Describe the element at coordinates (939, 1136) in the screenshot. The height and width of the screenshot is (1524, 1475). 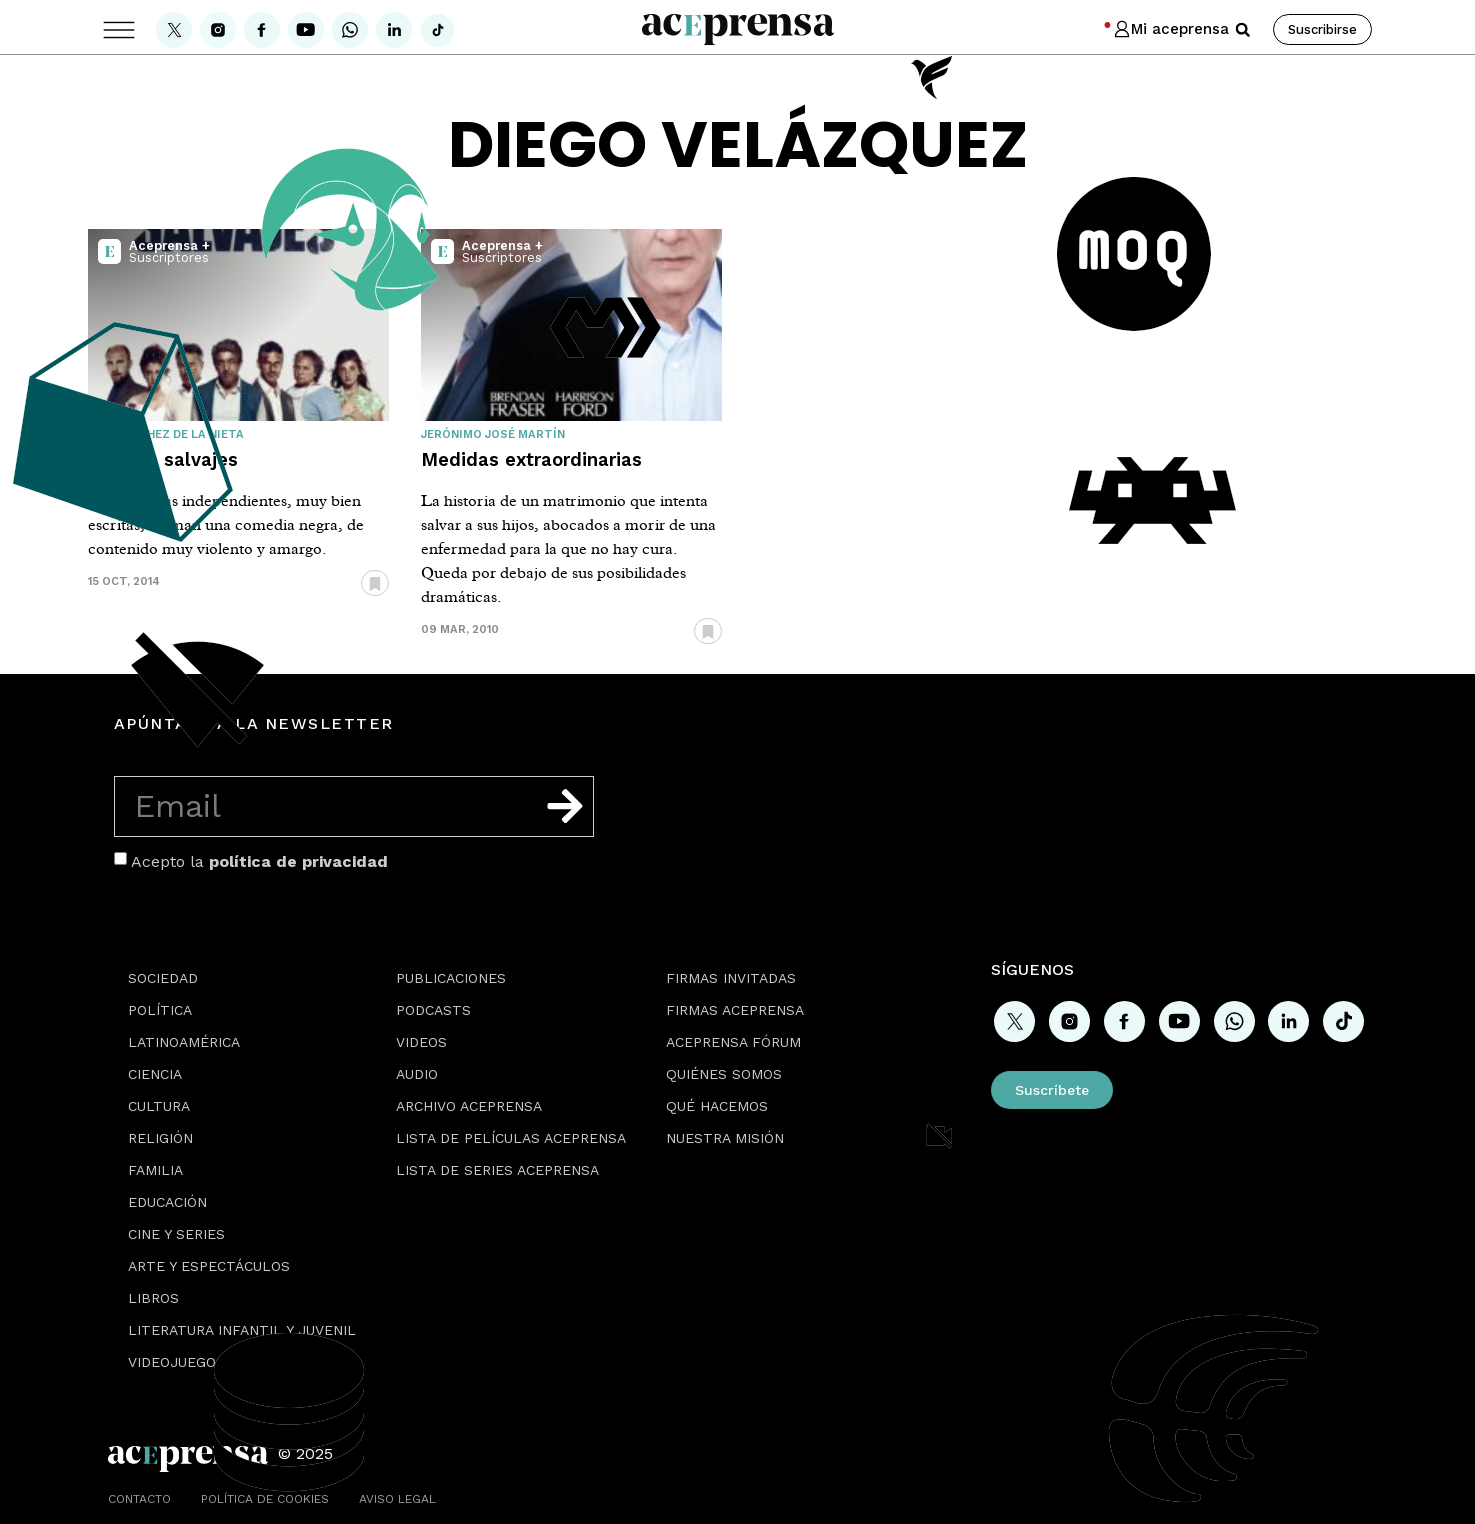
I see `turn off camera or disable video` at that location.